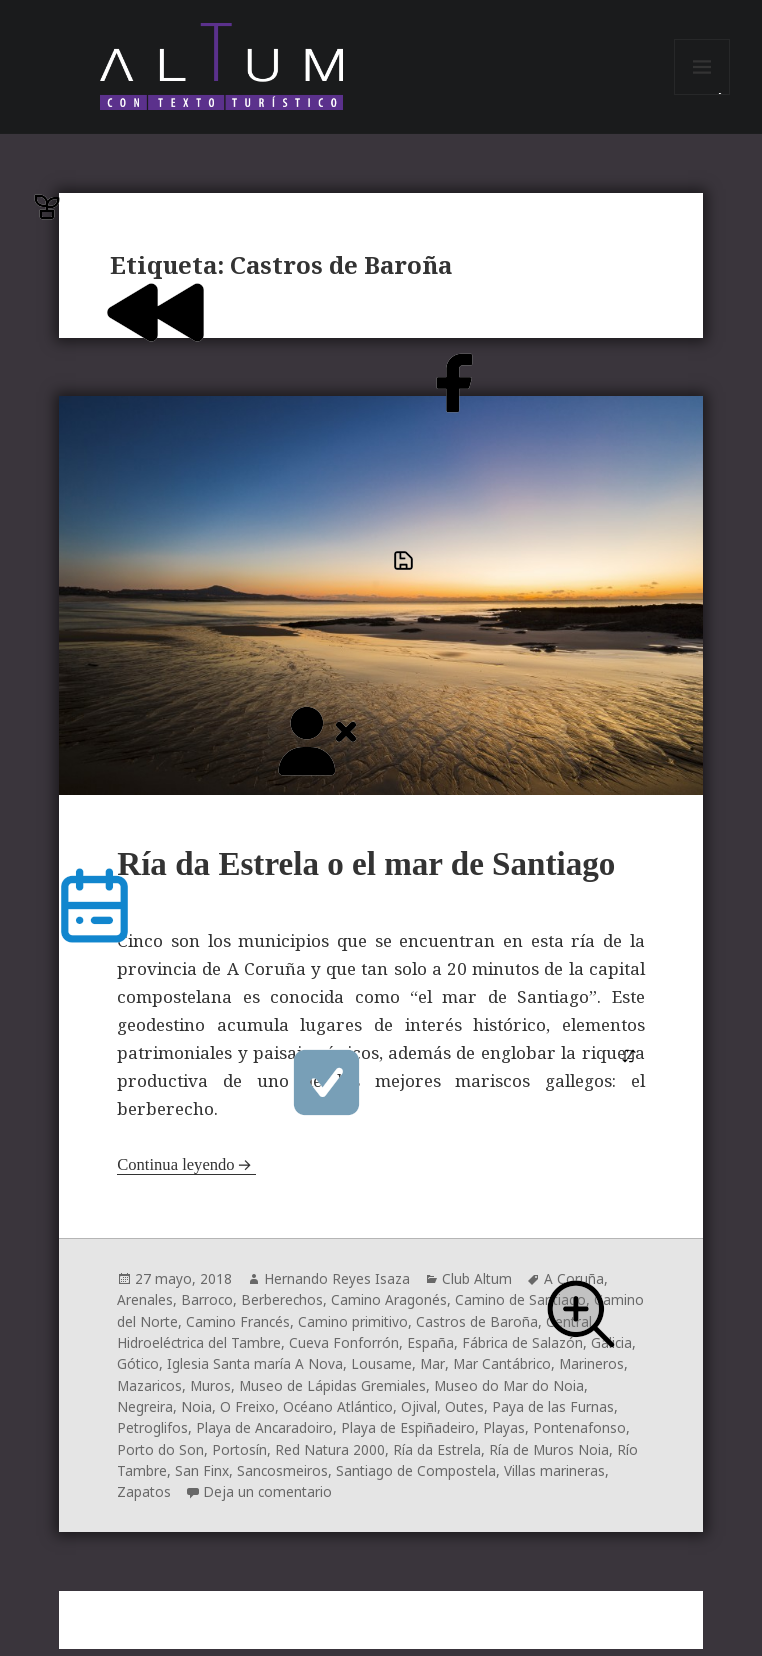  I want to click on open Facebook app, so click(456, 383).